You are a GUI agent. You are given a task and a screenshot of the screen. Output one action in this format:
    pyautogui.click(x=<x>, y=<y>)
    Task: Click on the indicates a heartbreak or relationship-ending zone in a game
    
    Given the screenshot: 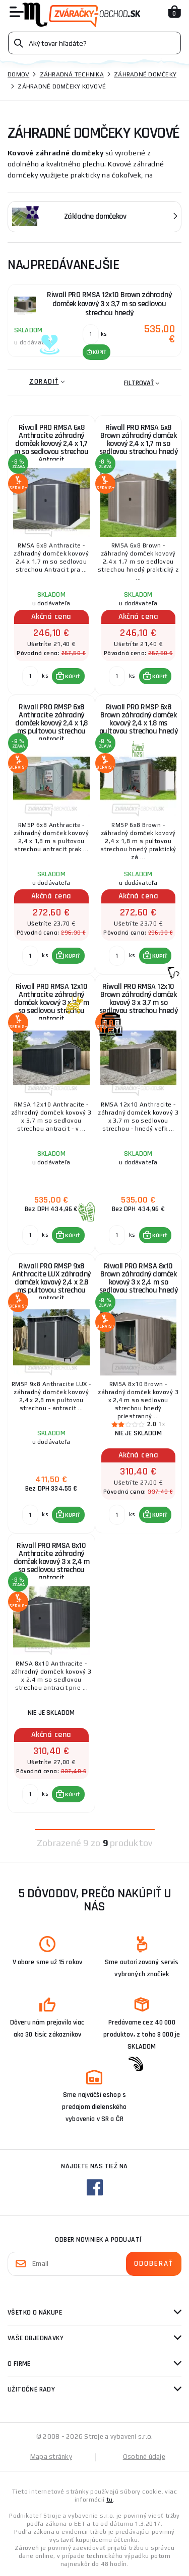 What is the action you would take?
    pyautogui.click(x=49, y=344)
    